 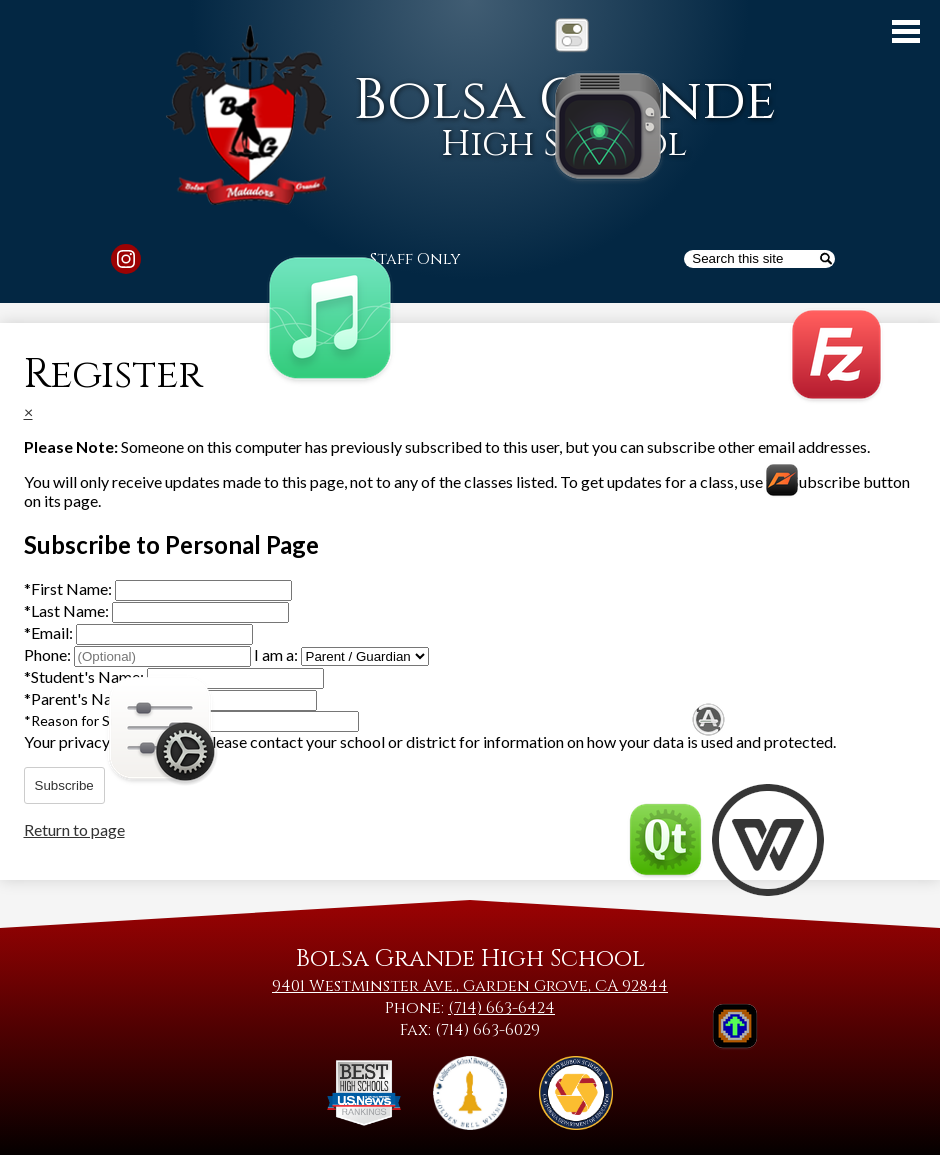 What do you see at coordinates (836, 354) in the screenshot?
I see `open FileZilla FTP client` at bounding box center [836, 354].